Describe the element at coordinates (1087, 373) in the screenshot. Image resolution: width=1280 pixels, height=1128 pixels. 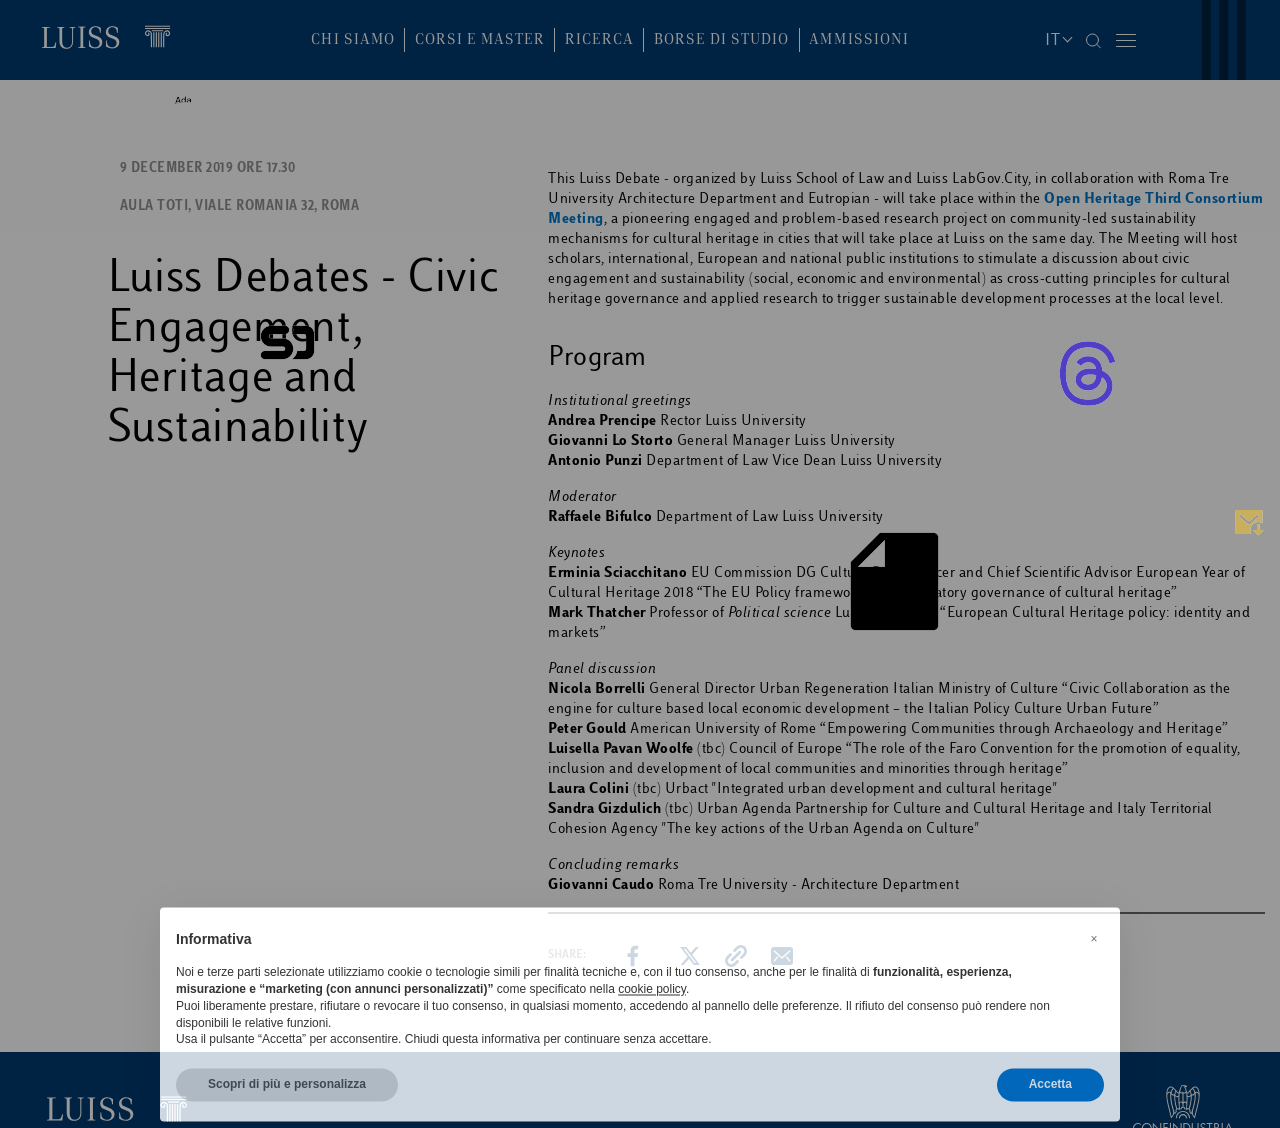
I see `open the Threads app` at that location.